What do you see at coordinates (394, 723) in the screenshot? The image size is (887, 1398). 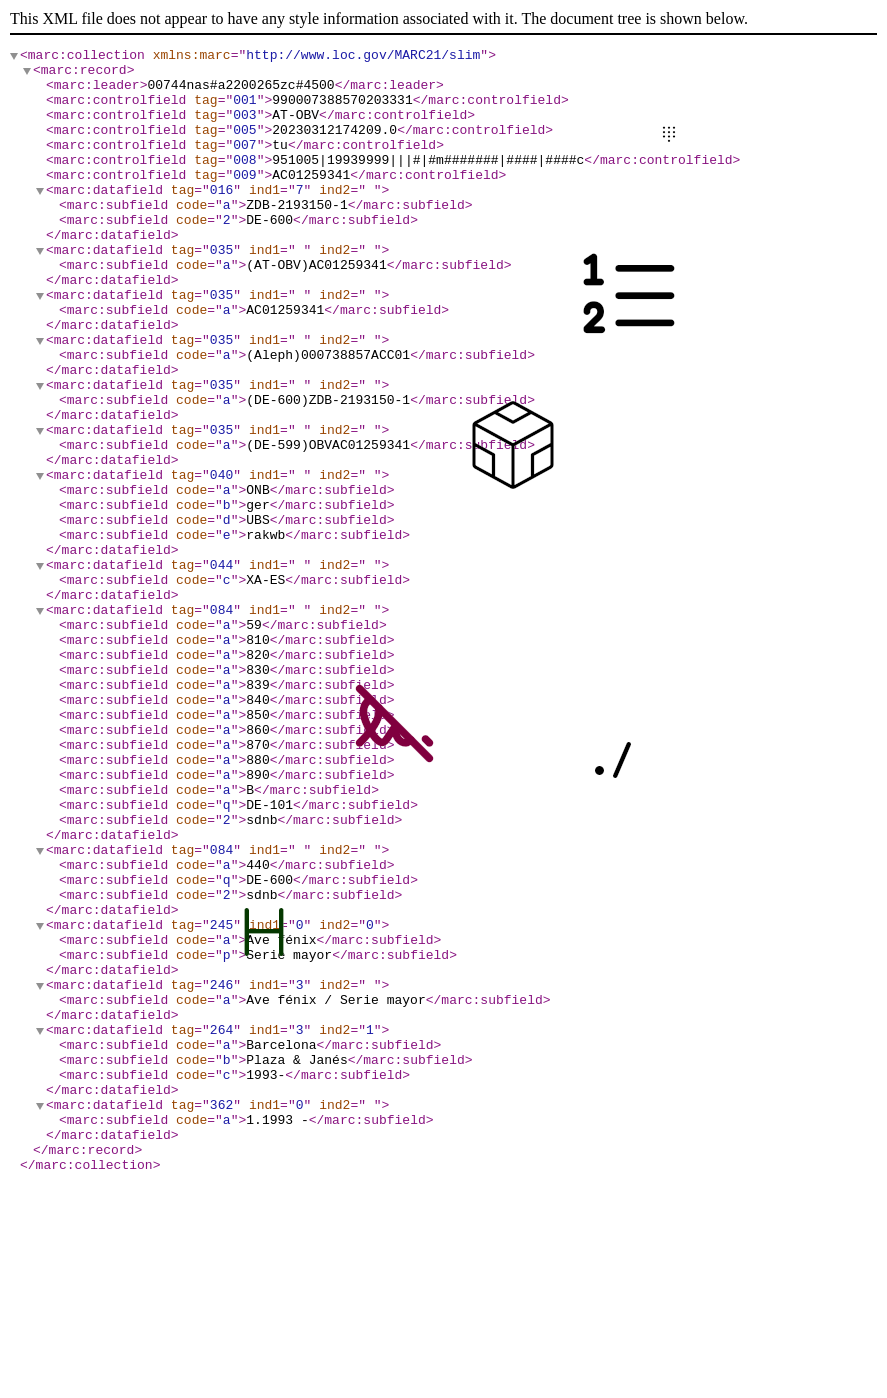 I see `signature feature disabled` at bounding box center [394, 723].